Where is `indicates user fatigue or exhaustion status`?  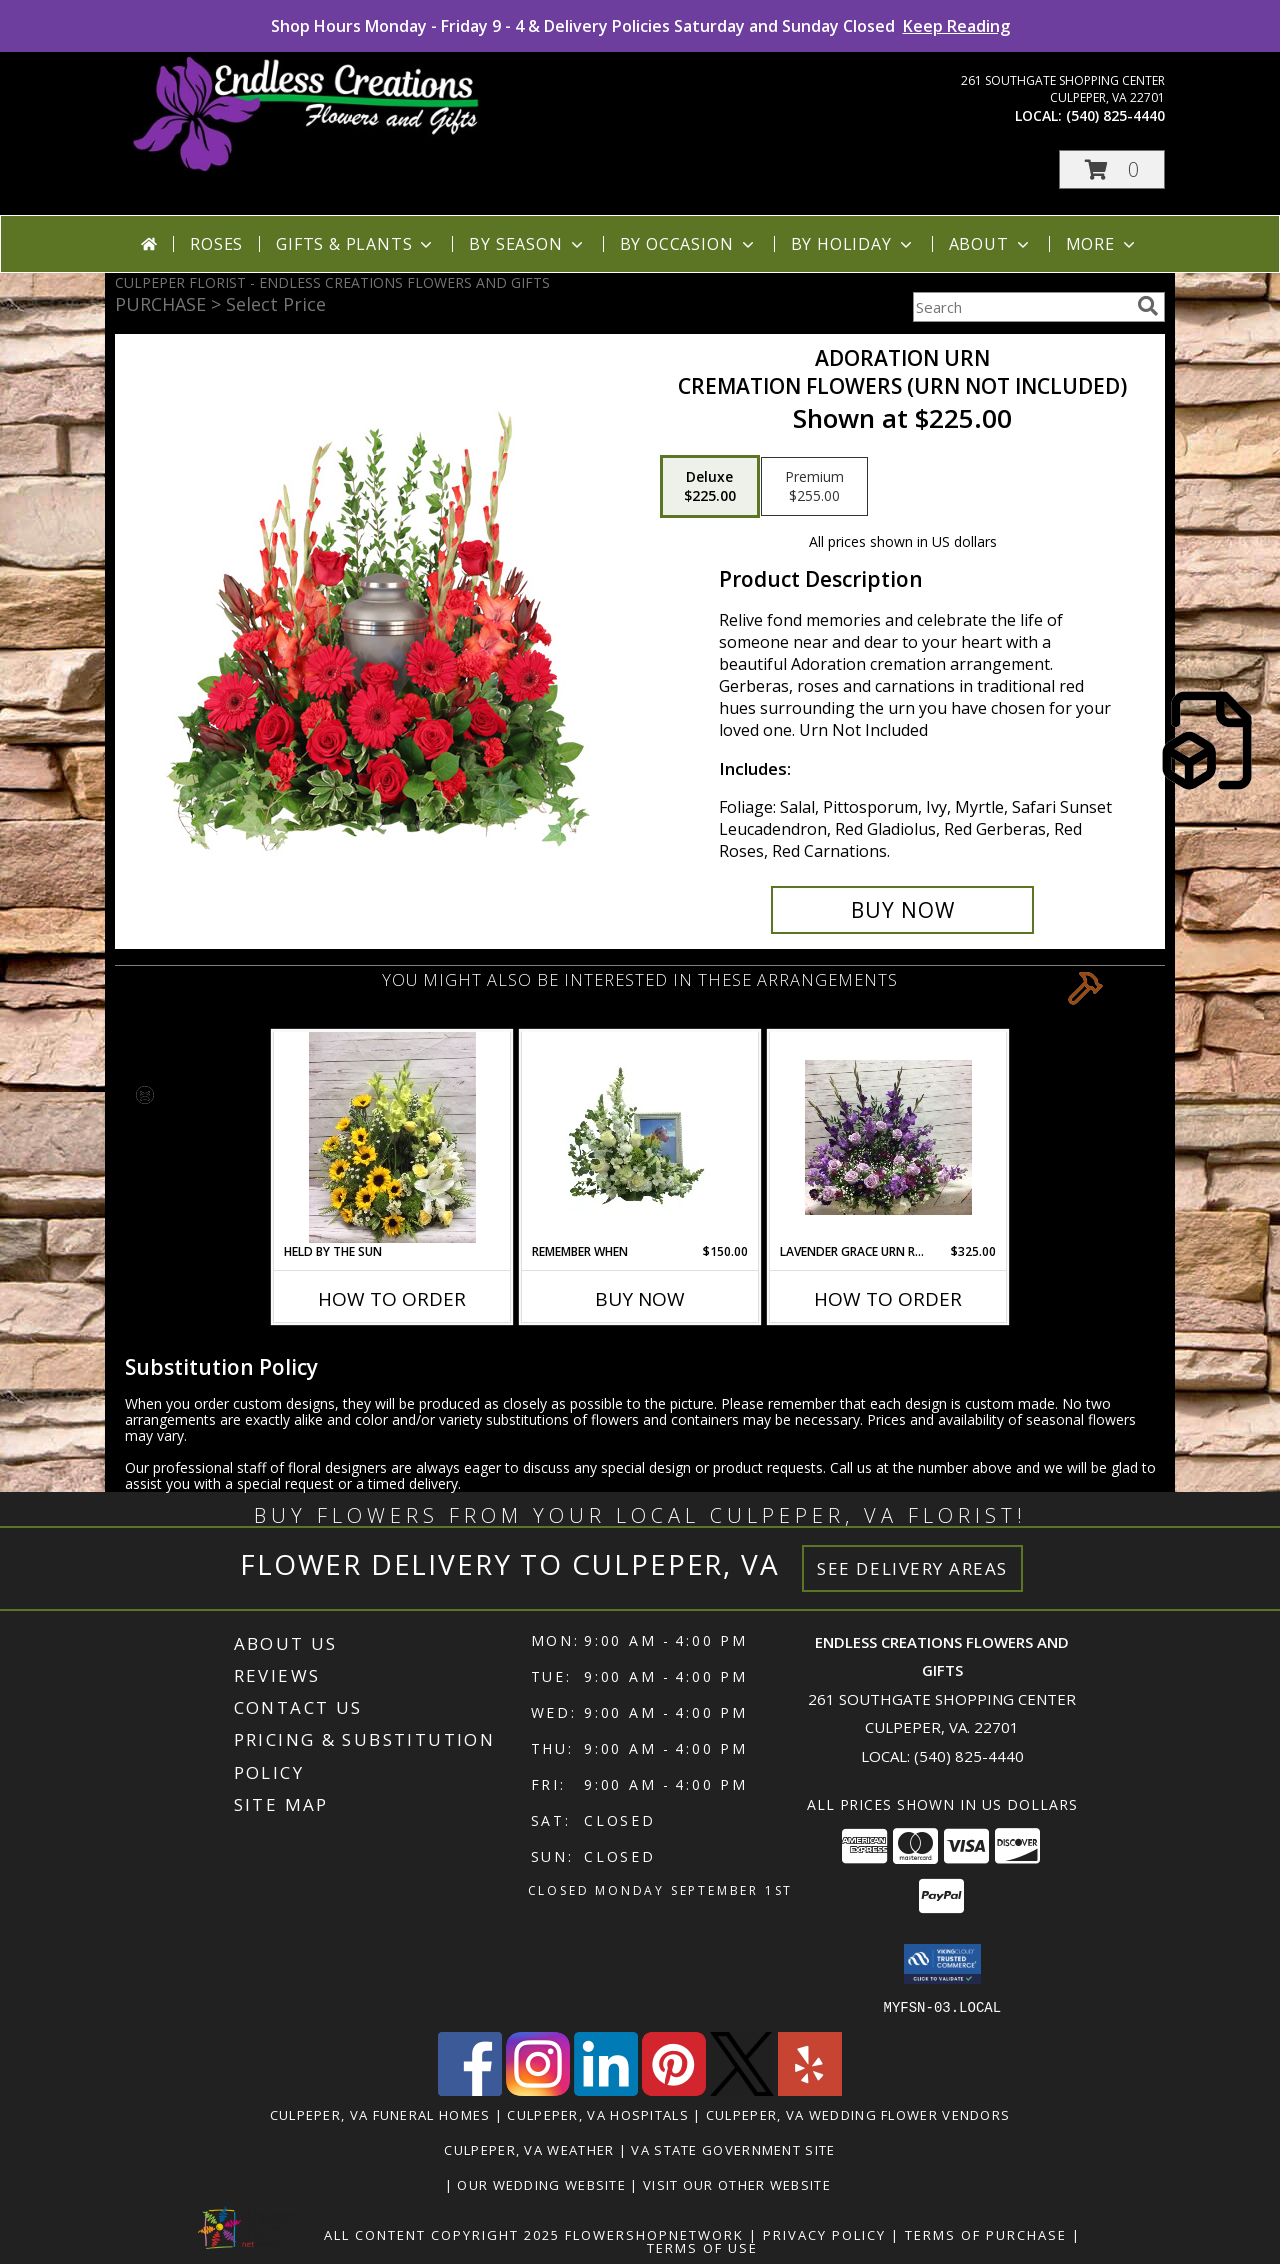
indicates user fatigue or exhaustion status is located at coordinates (145, 1095).